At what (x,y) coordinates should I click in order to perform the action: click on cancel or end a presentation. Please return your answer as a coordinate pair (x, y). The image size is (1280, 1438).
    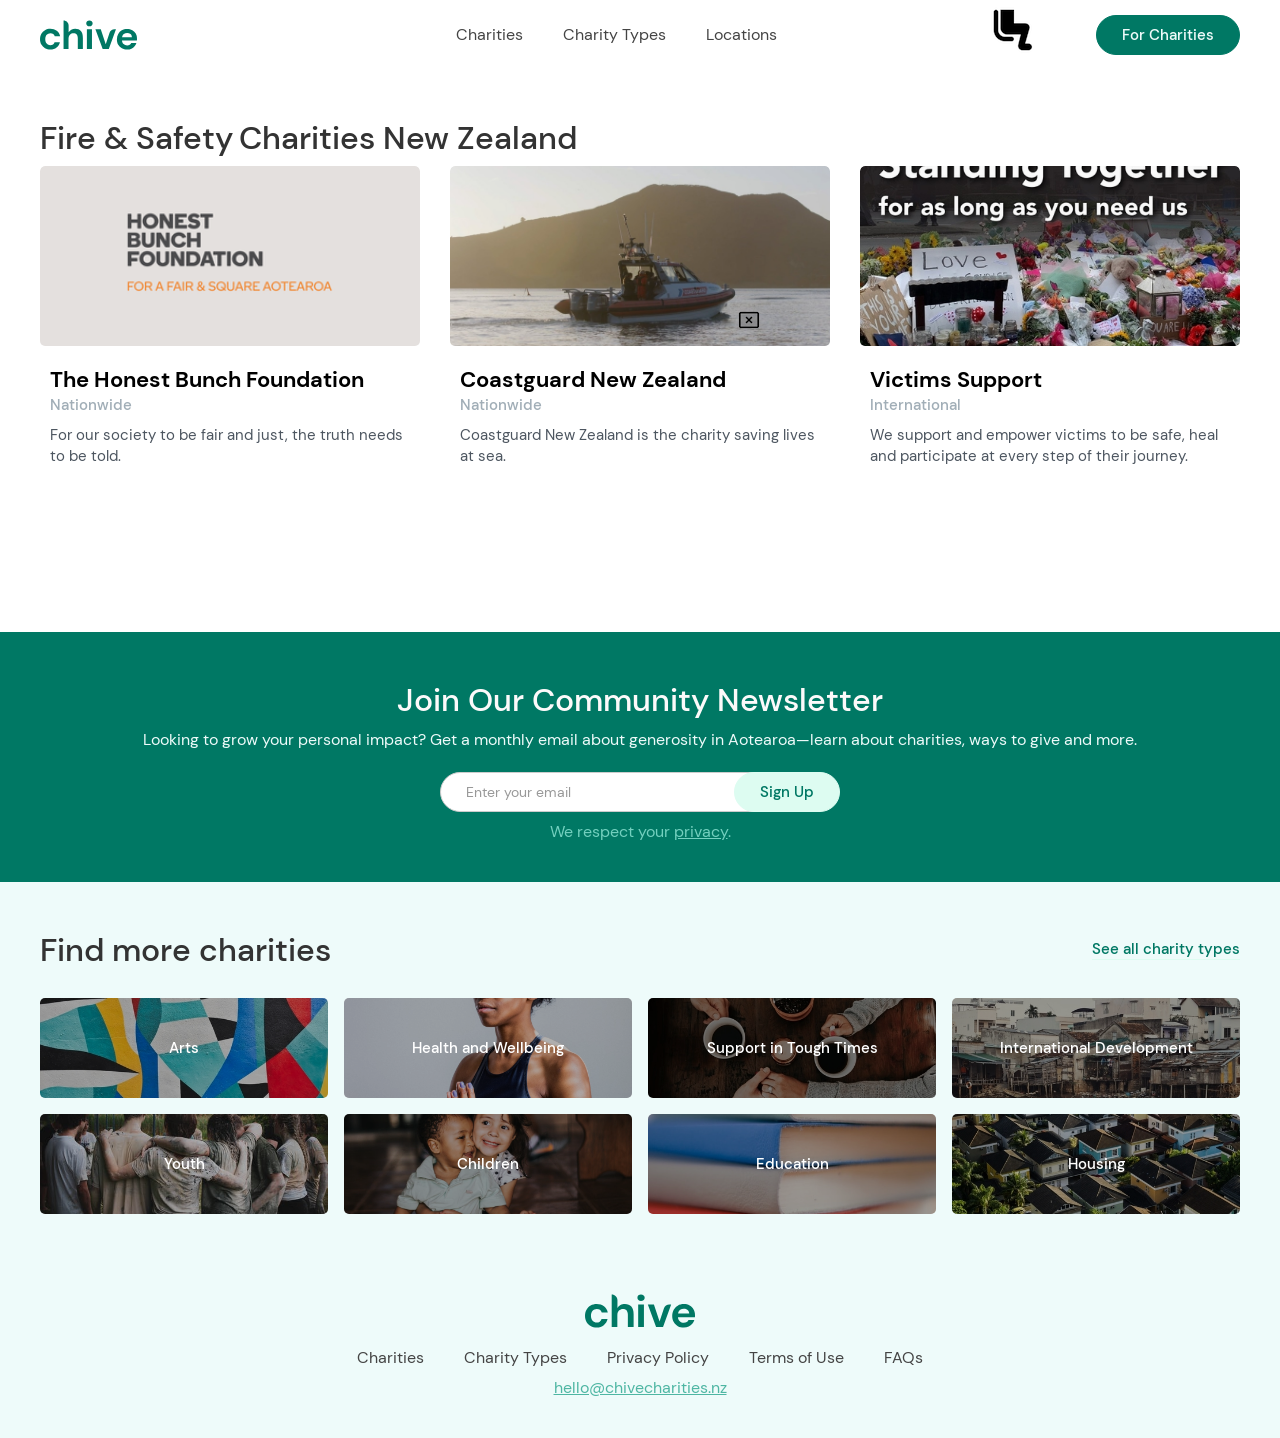
    Looking at the image, I should click on (749, 320).